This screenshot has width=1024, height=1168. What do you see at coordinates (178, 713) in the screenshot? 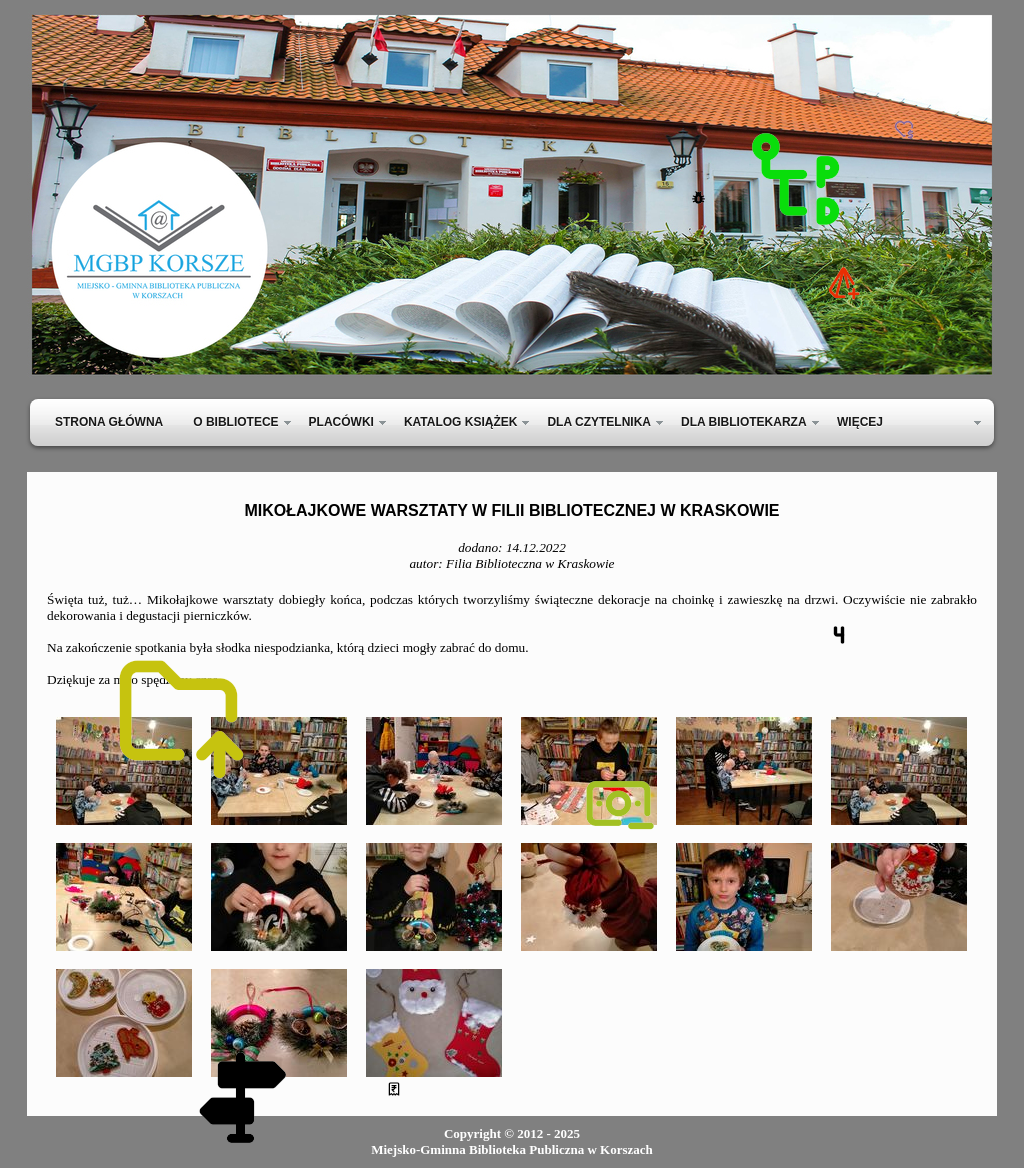
I see `upload file to folder` at bounding box center [178, 713].